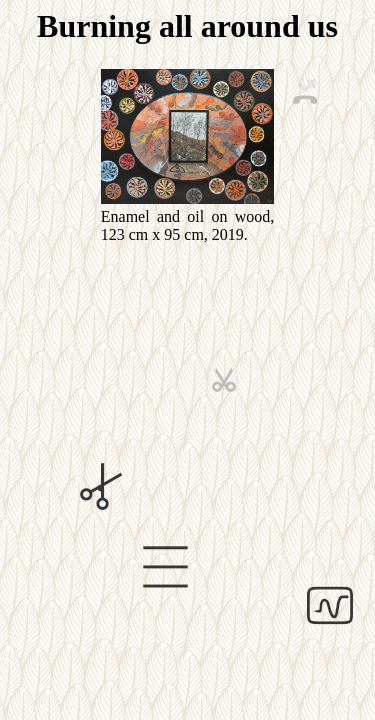  What do you see at coordinates (101, 485) in the screenshot?
I see `open PDF Slicer to cut and rearrange PDF pages` at bounding box center [101, 485].